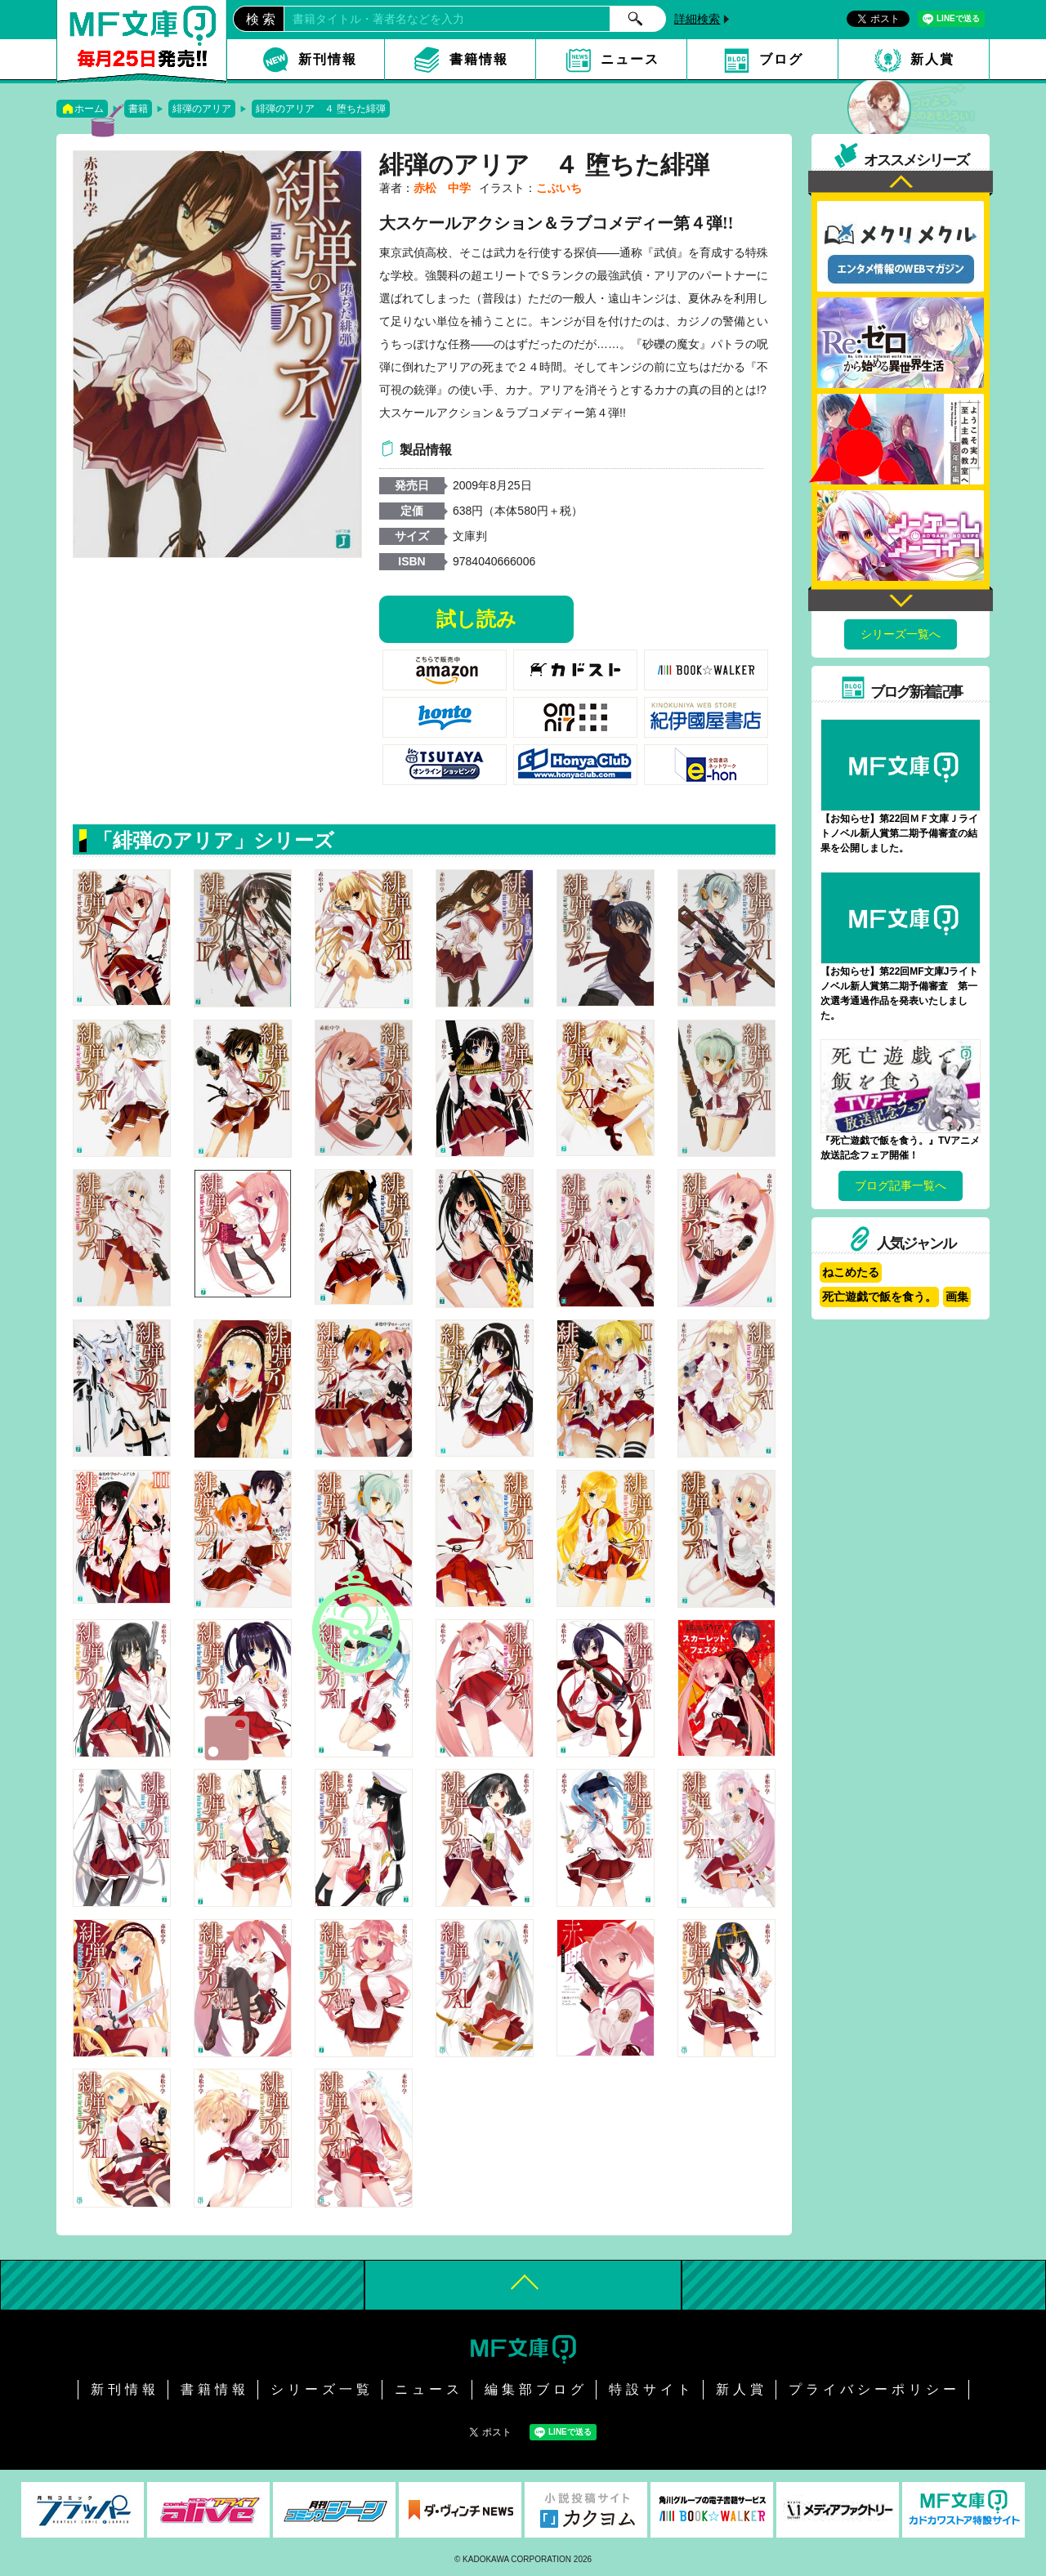 The width and height of the screenshot is (1046, 2576). What do you see at coordinates (355, 1622) in the screenshot?
I see `navigate to astronomy or celestial tools` at bounding box center [355, 1622].